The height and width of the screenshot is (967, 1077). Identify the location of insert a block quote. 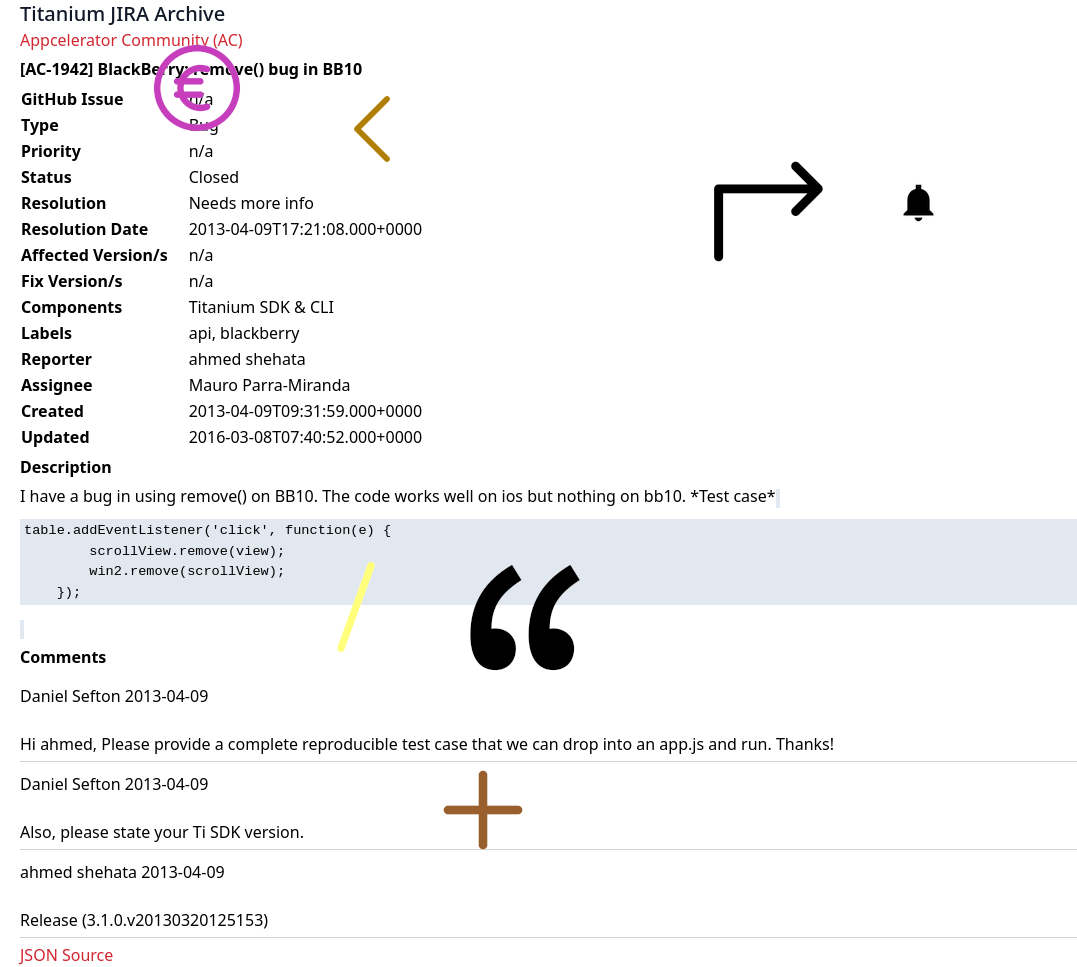
(528, 617).